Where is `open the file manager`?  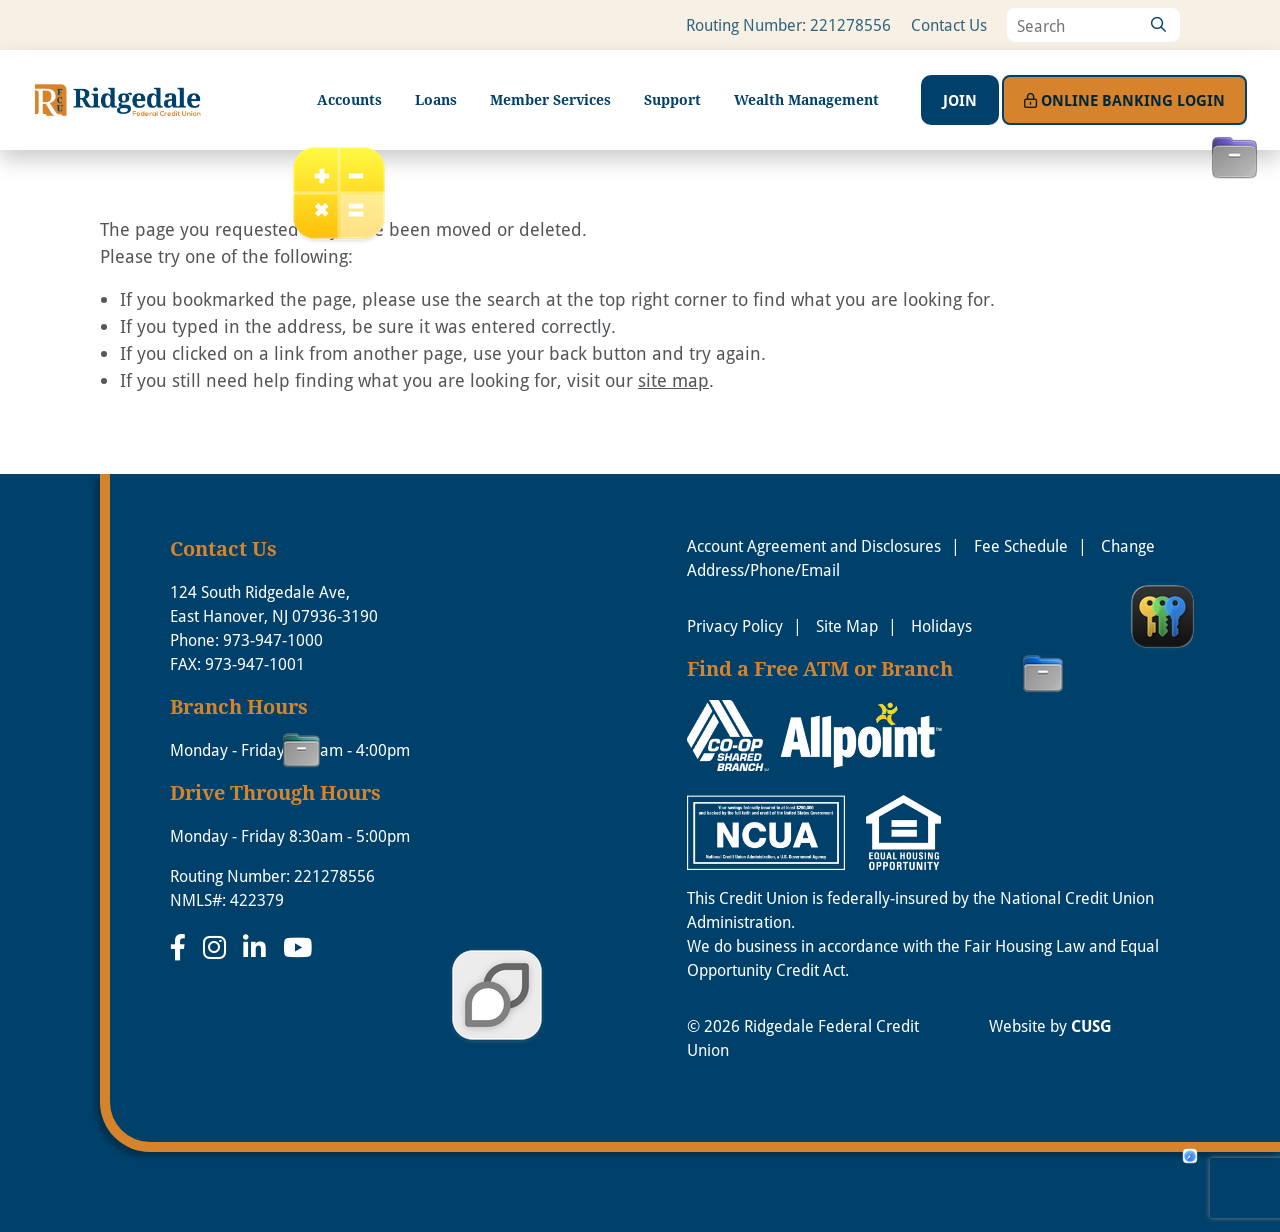
open the file manager is located at coordinates (1234, 157).